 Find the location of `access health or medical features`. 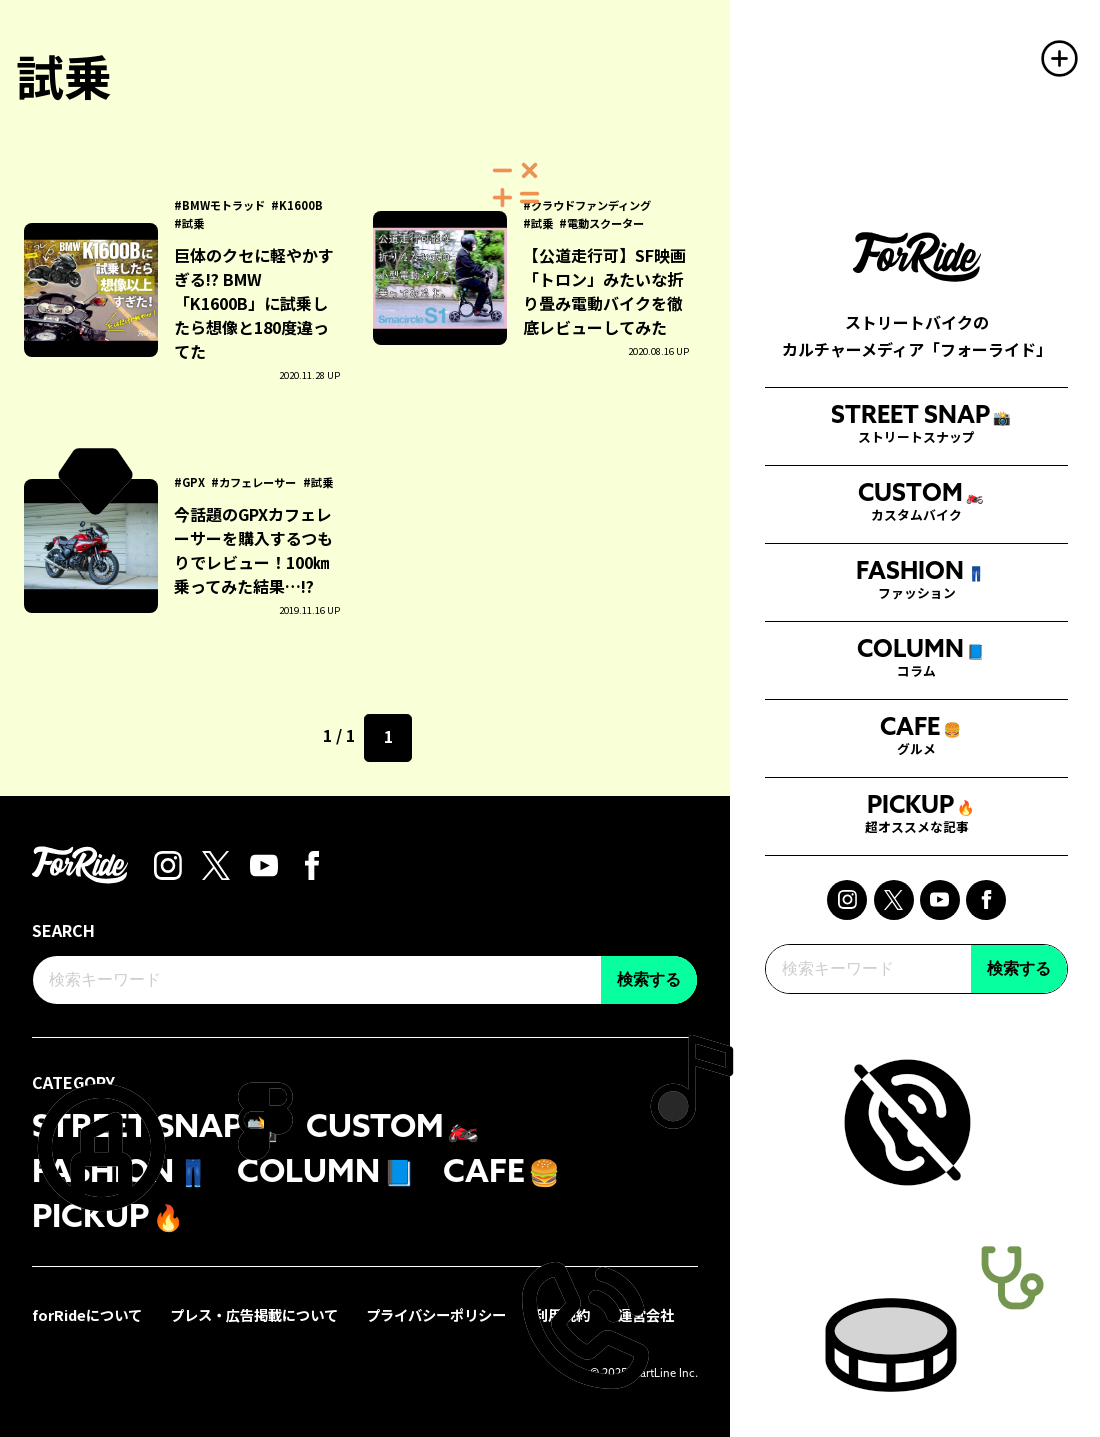

access health or medical features is located at coordinates (1008, 1275).